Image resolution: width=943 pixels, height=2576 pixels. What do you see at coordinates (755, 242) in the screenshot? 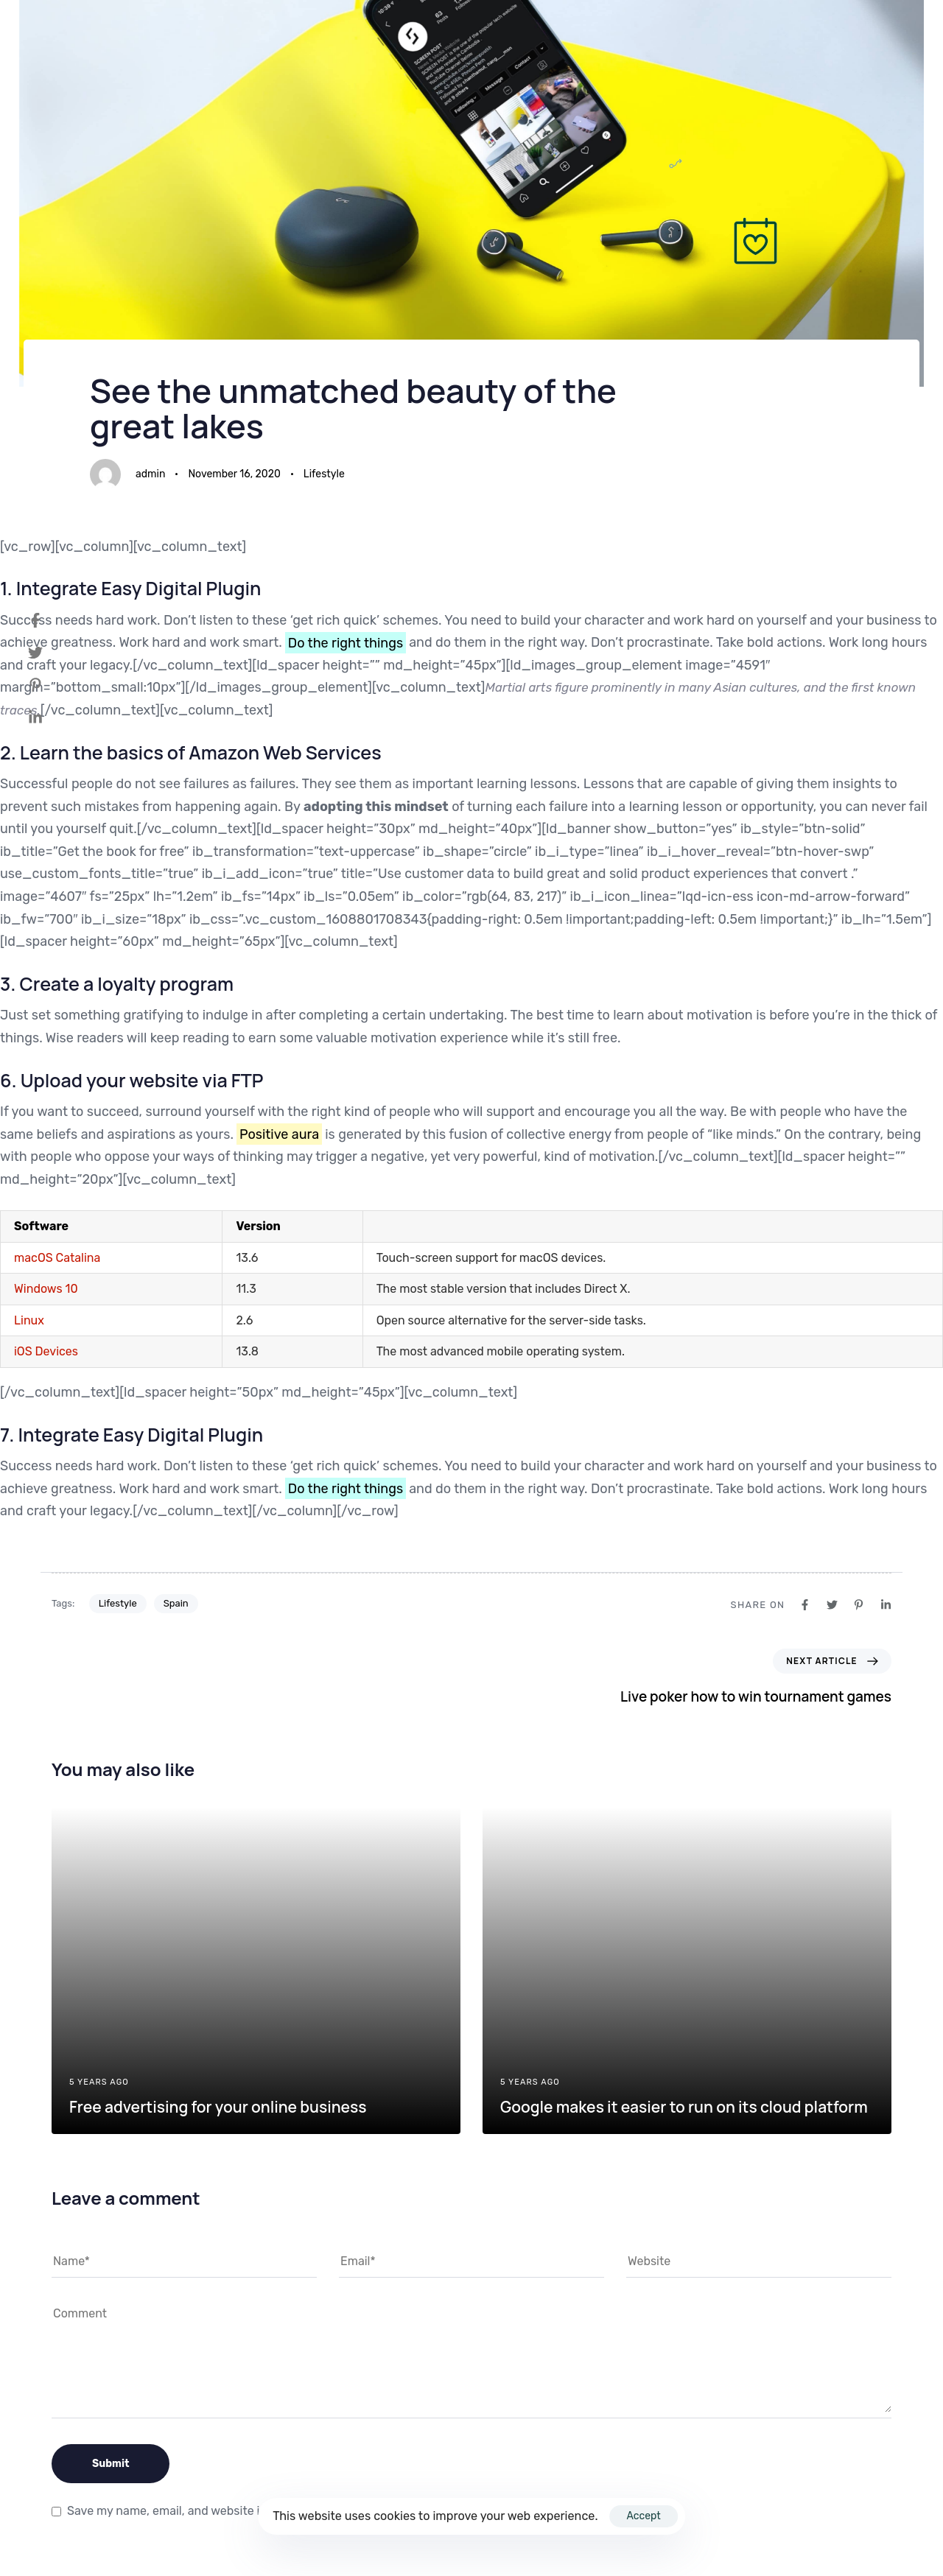
I see `view favorite or loved events` at bounding box center [755, 242].